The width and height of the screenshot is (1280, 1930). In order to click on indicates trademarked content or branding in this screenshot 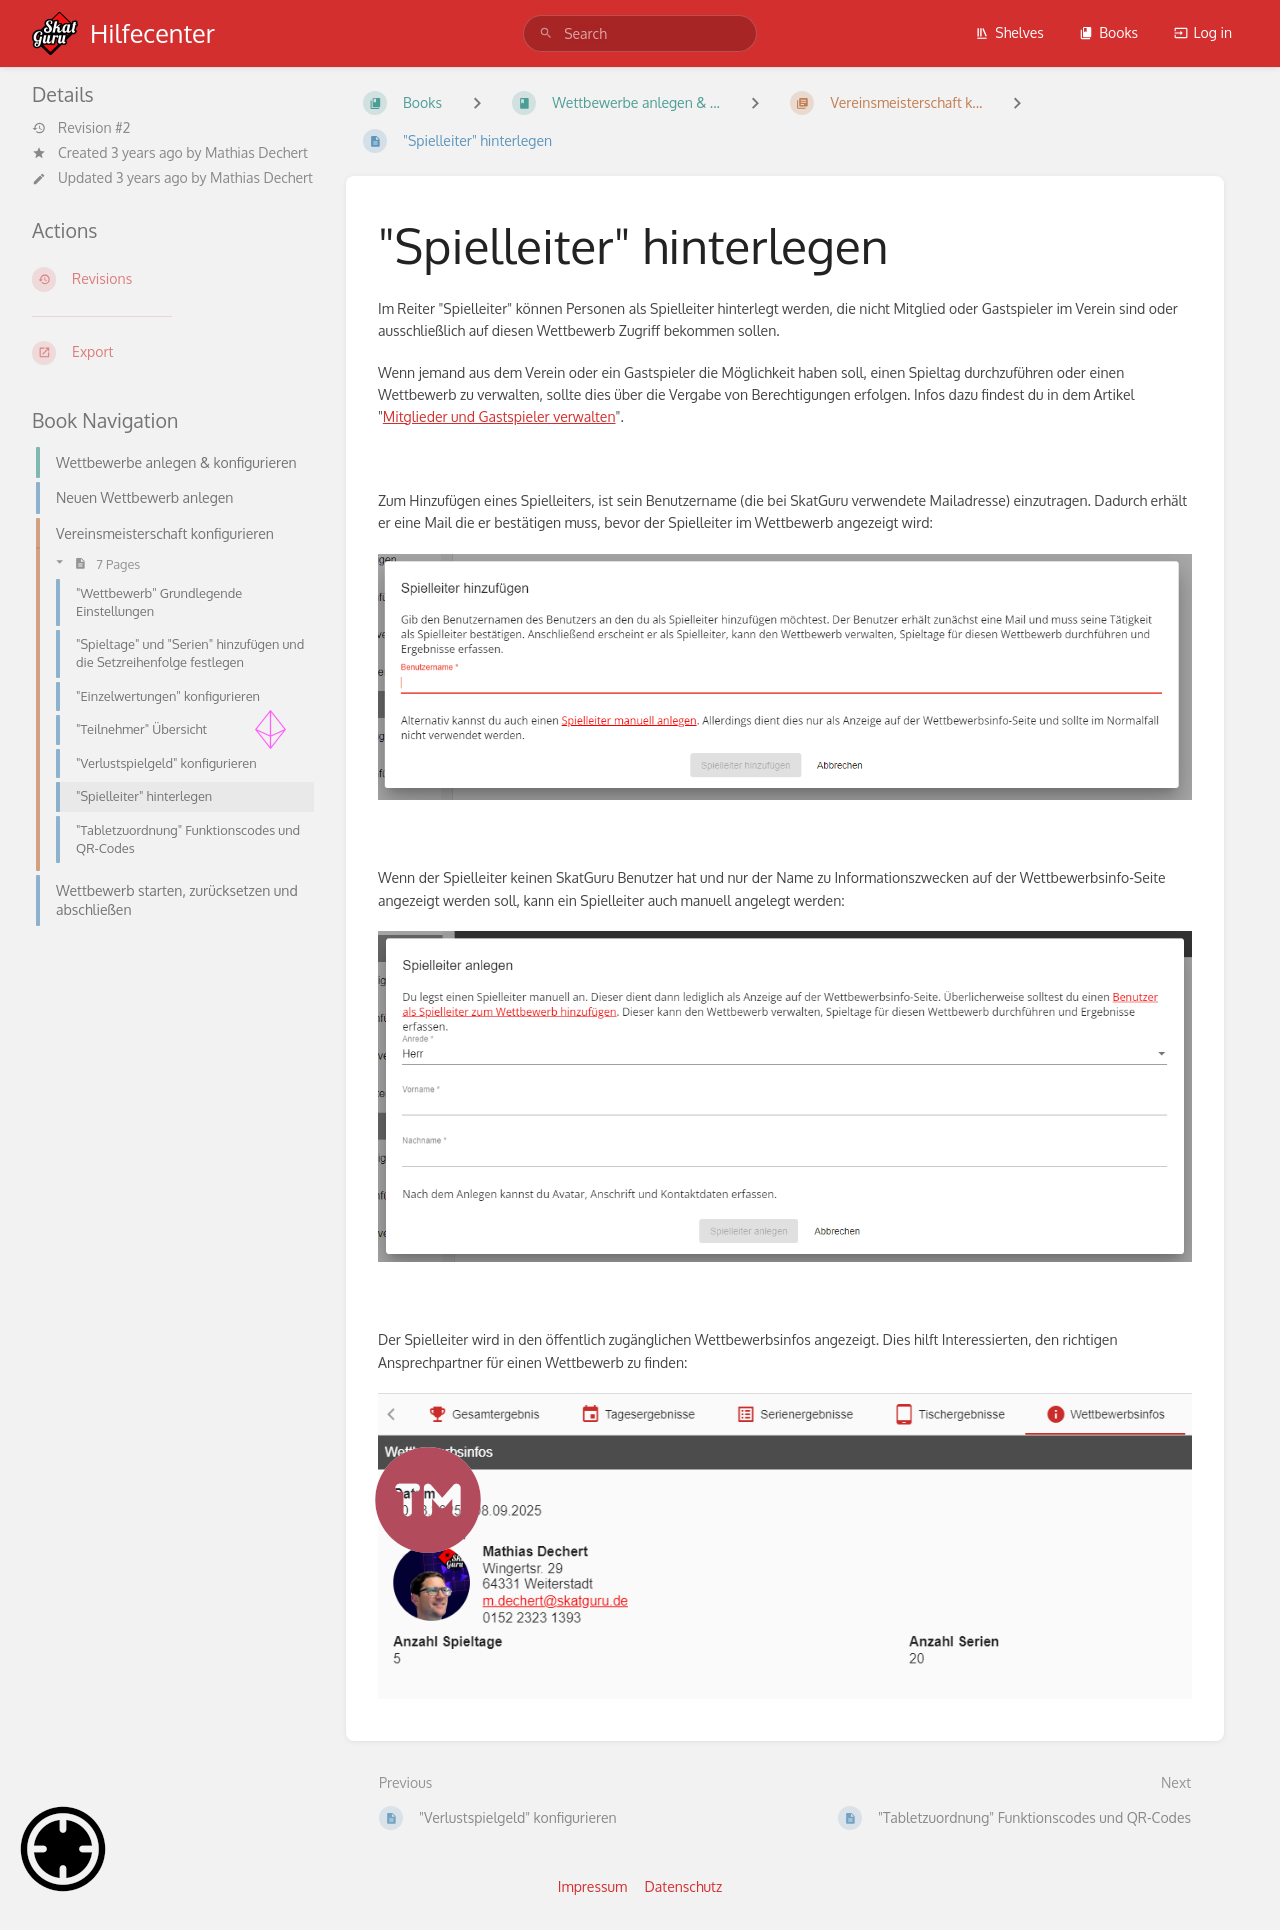, I will do `click(428, 1500)`.